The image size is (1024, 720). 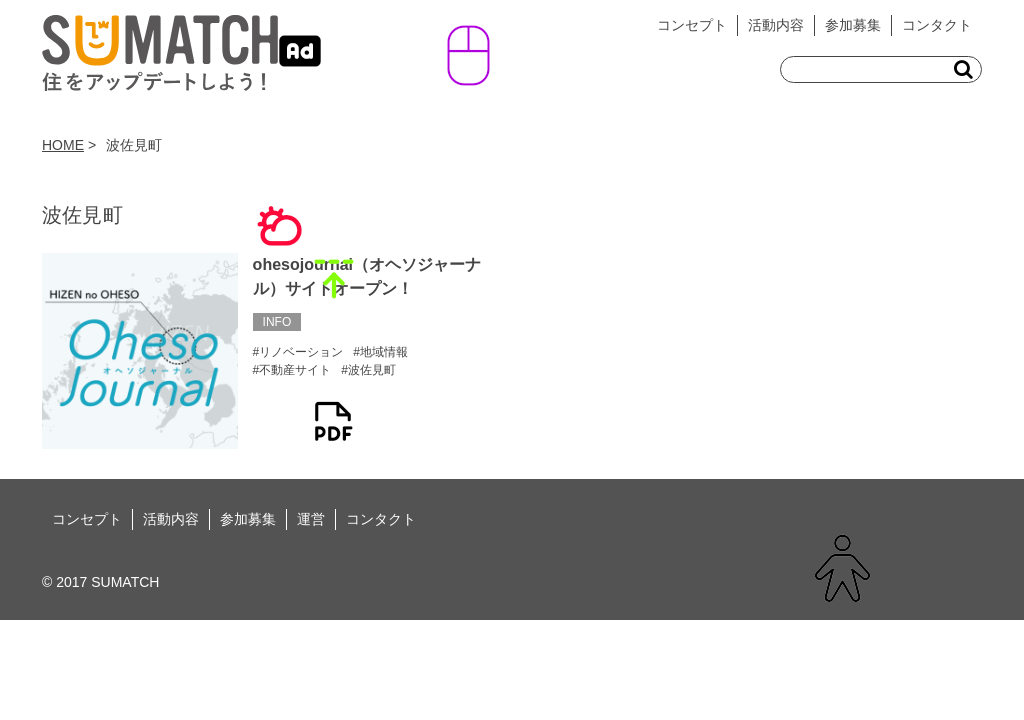 What do you see at coordinates (334, 279) in the screenshot?
I see `upload to a draft or pending state` at bounding box center [334, 279].